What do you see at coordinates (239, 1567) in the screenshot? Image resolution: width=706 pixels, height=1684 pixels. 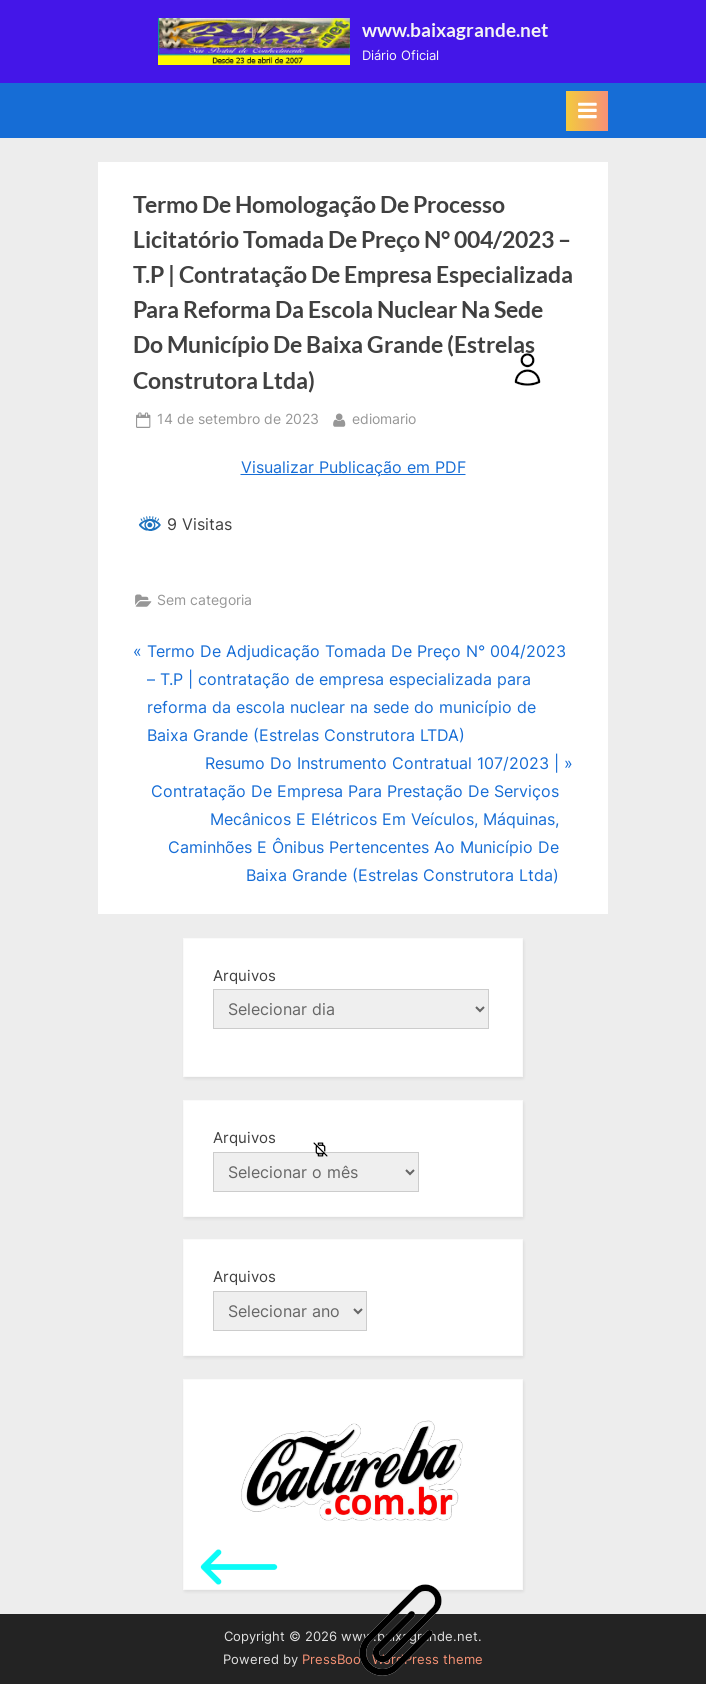 I see `go back to the previous screen` at bounding box center [239, 1567].